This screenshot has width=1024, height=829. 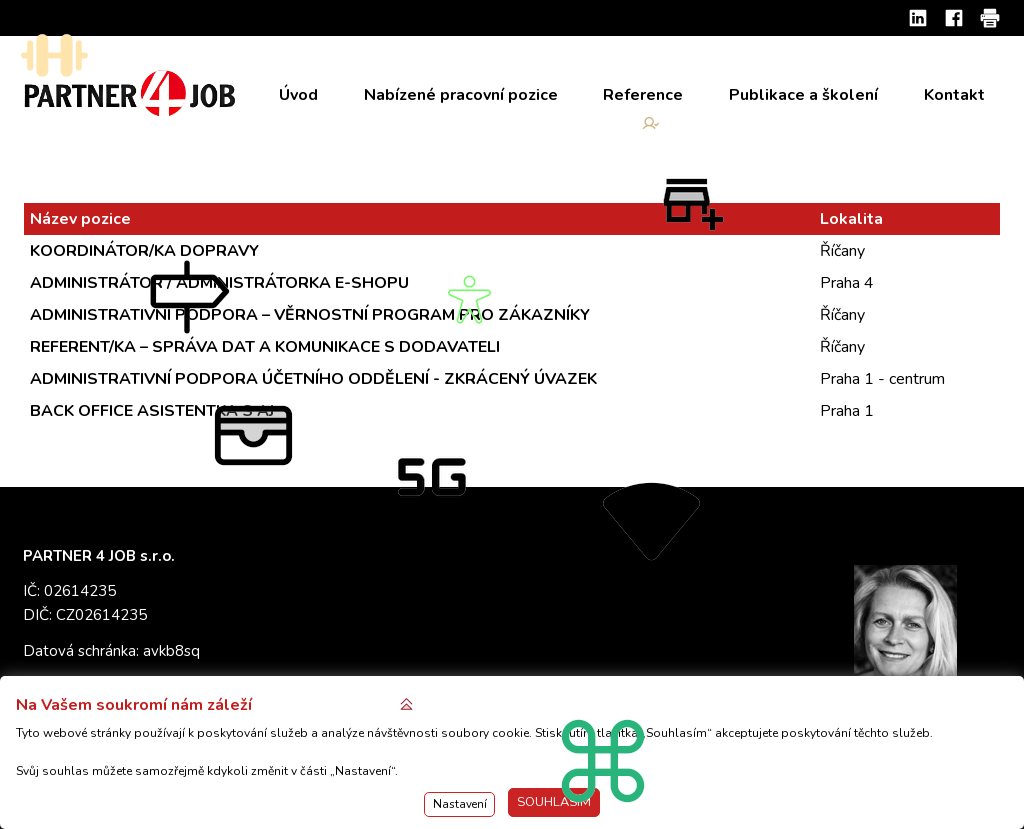 What do you see at coordinates (406, 704) in the screenshot?
I see `collapse or minimize content` at bounding box center [406, 704].